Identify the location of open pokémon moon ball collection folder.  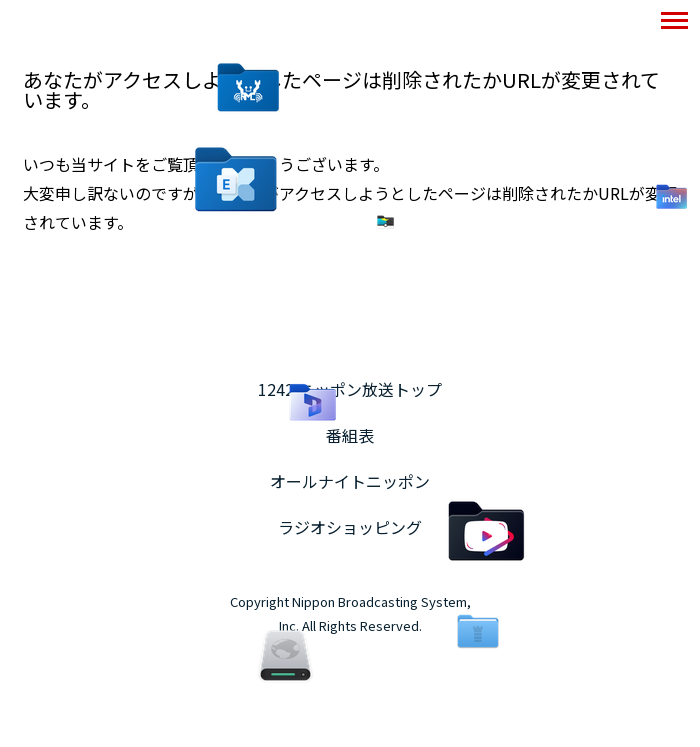
(385, 222).